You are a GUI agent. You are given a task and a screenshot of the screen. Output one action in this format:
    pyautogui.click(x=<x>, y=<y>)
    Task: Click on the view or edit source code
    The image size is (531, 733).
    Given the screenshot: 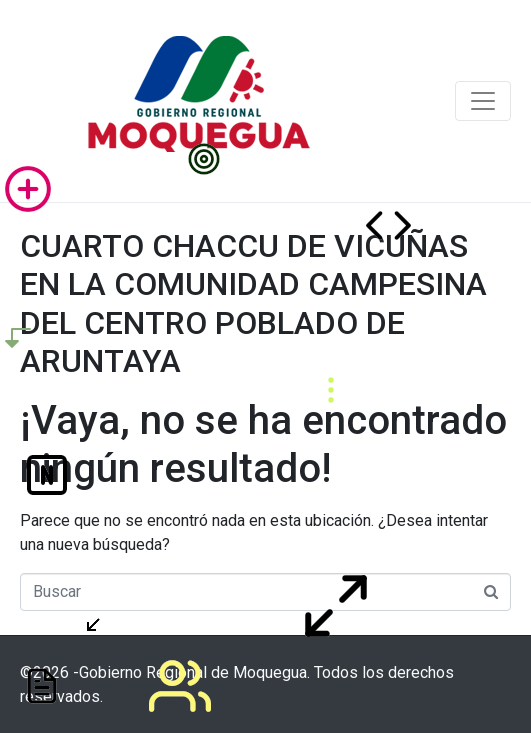 What is the action you would take?
    pyautogui.click(x=388, y=225)
    